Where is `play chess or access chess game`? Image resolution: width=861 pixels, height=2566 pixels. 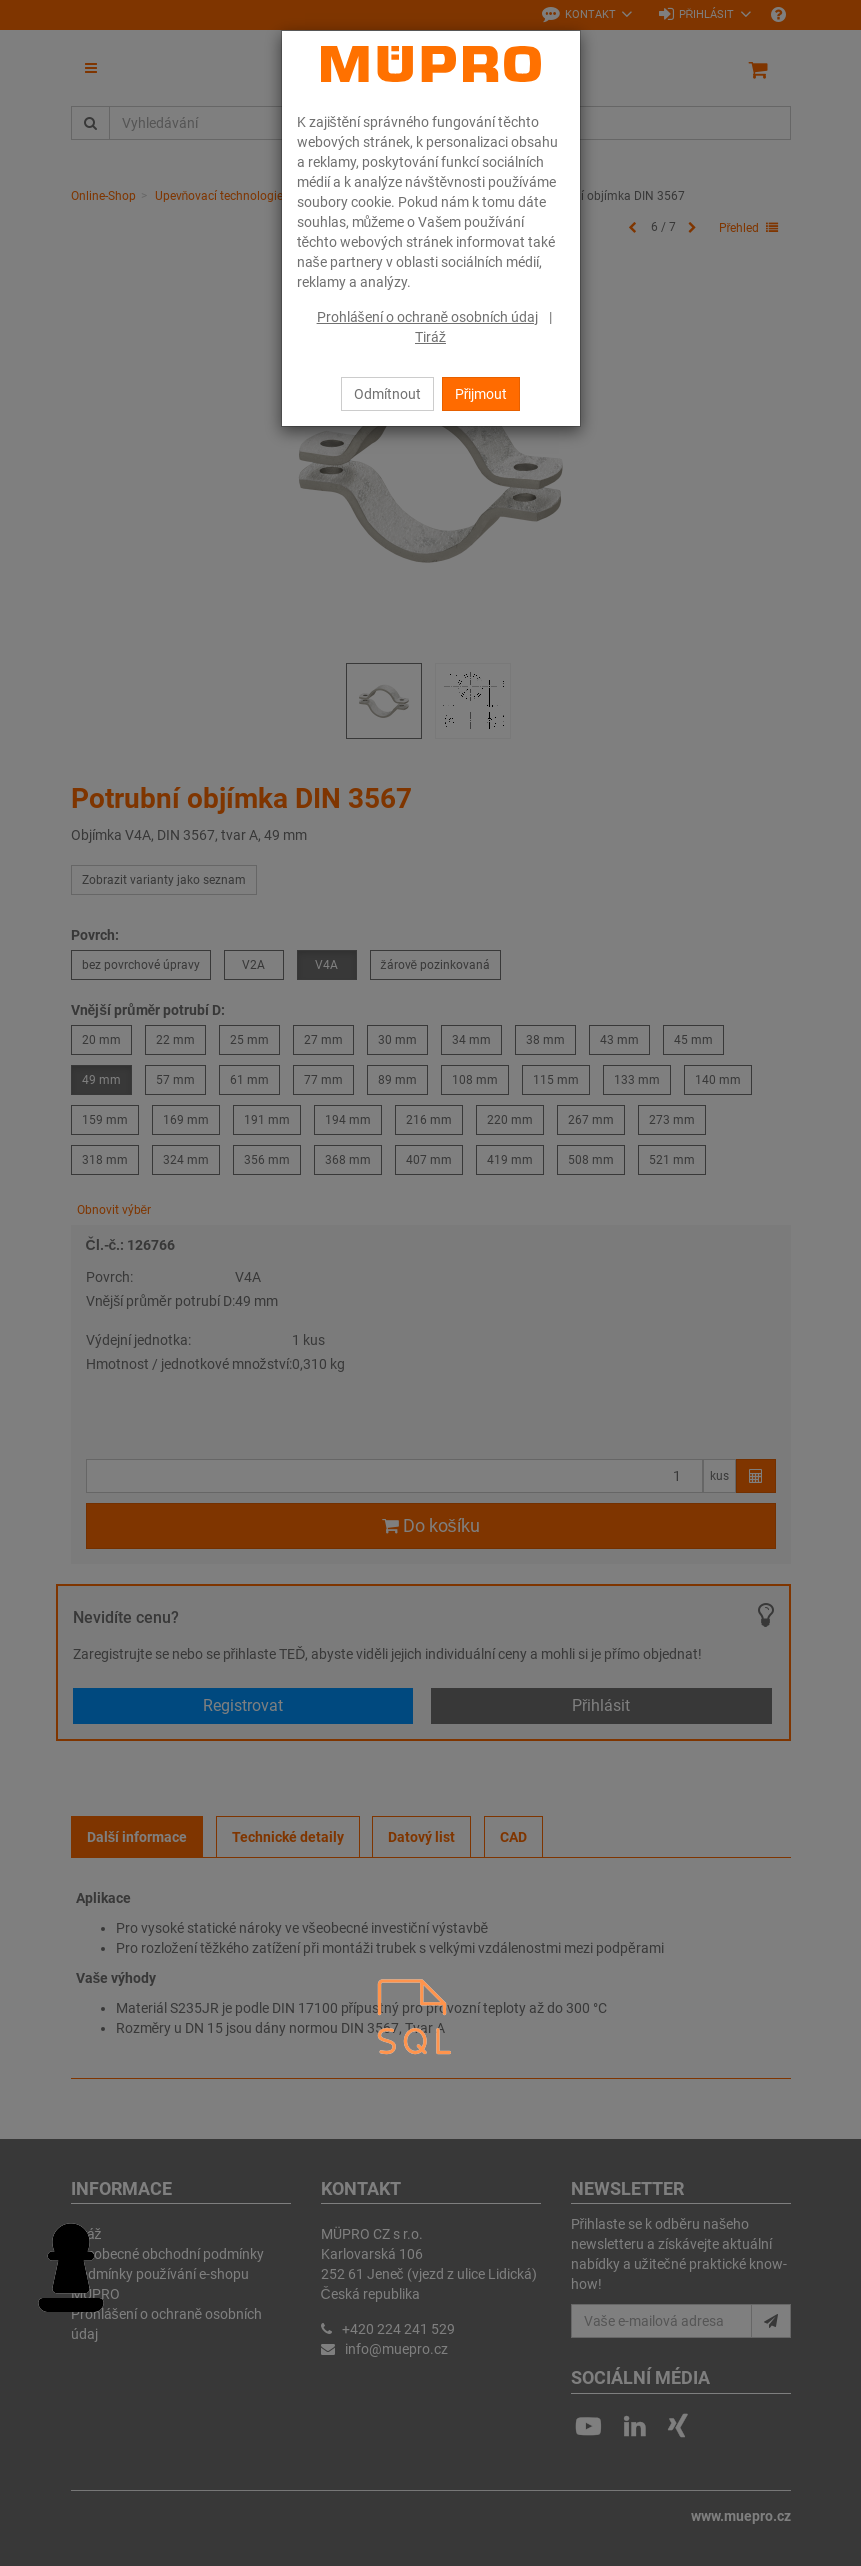 play chess or access chess game is located at coordinates (71, 2270).